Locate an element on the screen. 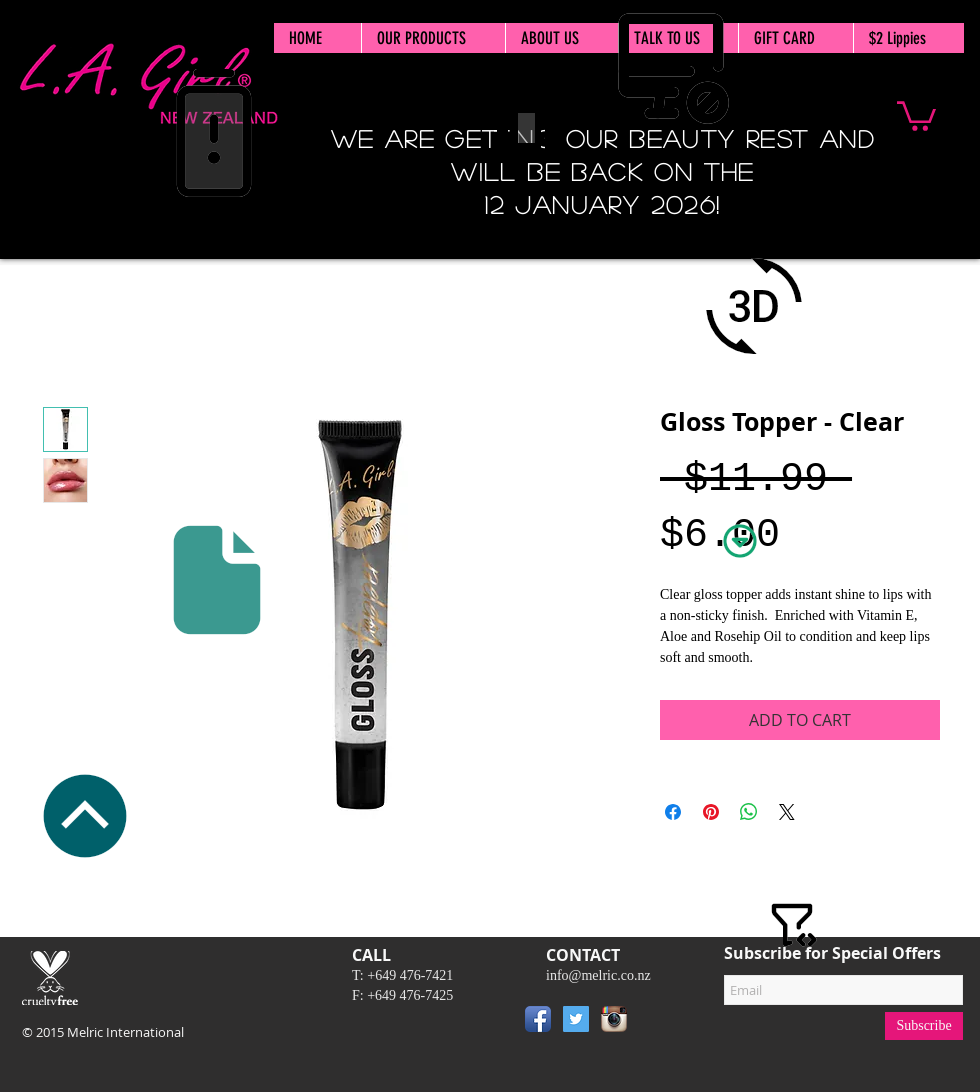 The width and height of the screenshot is (980, 1092). filter results using code or custom query is located at coordinates (792, 924).